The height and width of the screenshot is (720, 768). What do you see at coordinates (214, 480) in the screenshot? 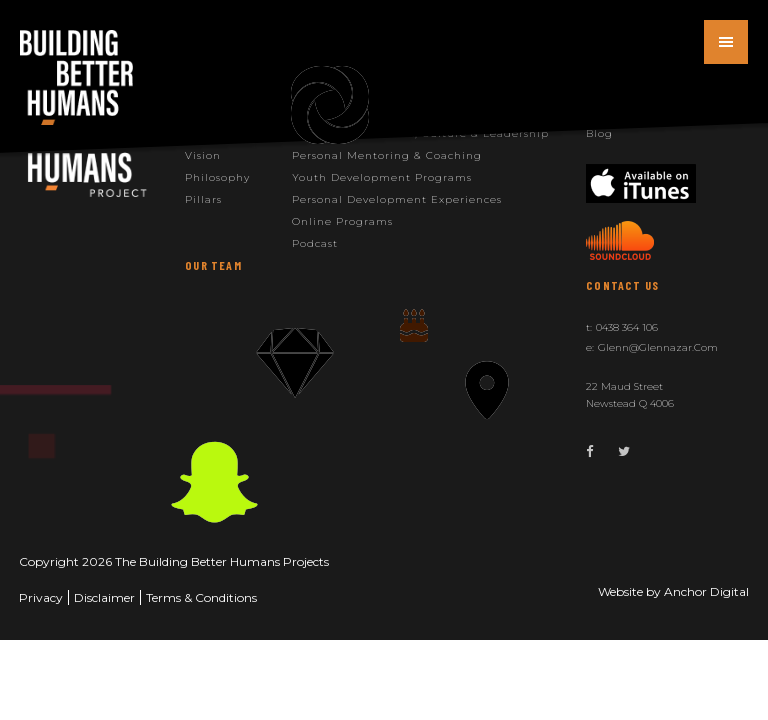
I see `open Snapchat app` at bounding box center [214, 480].